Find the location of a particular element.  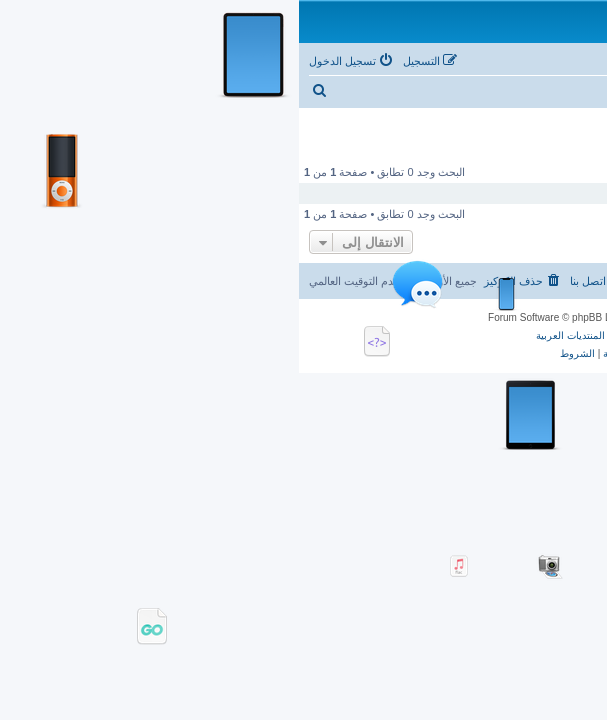

create a web page from captured images is located at coordinates (549, 567).